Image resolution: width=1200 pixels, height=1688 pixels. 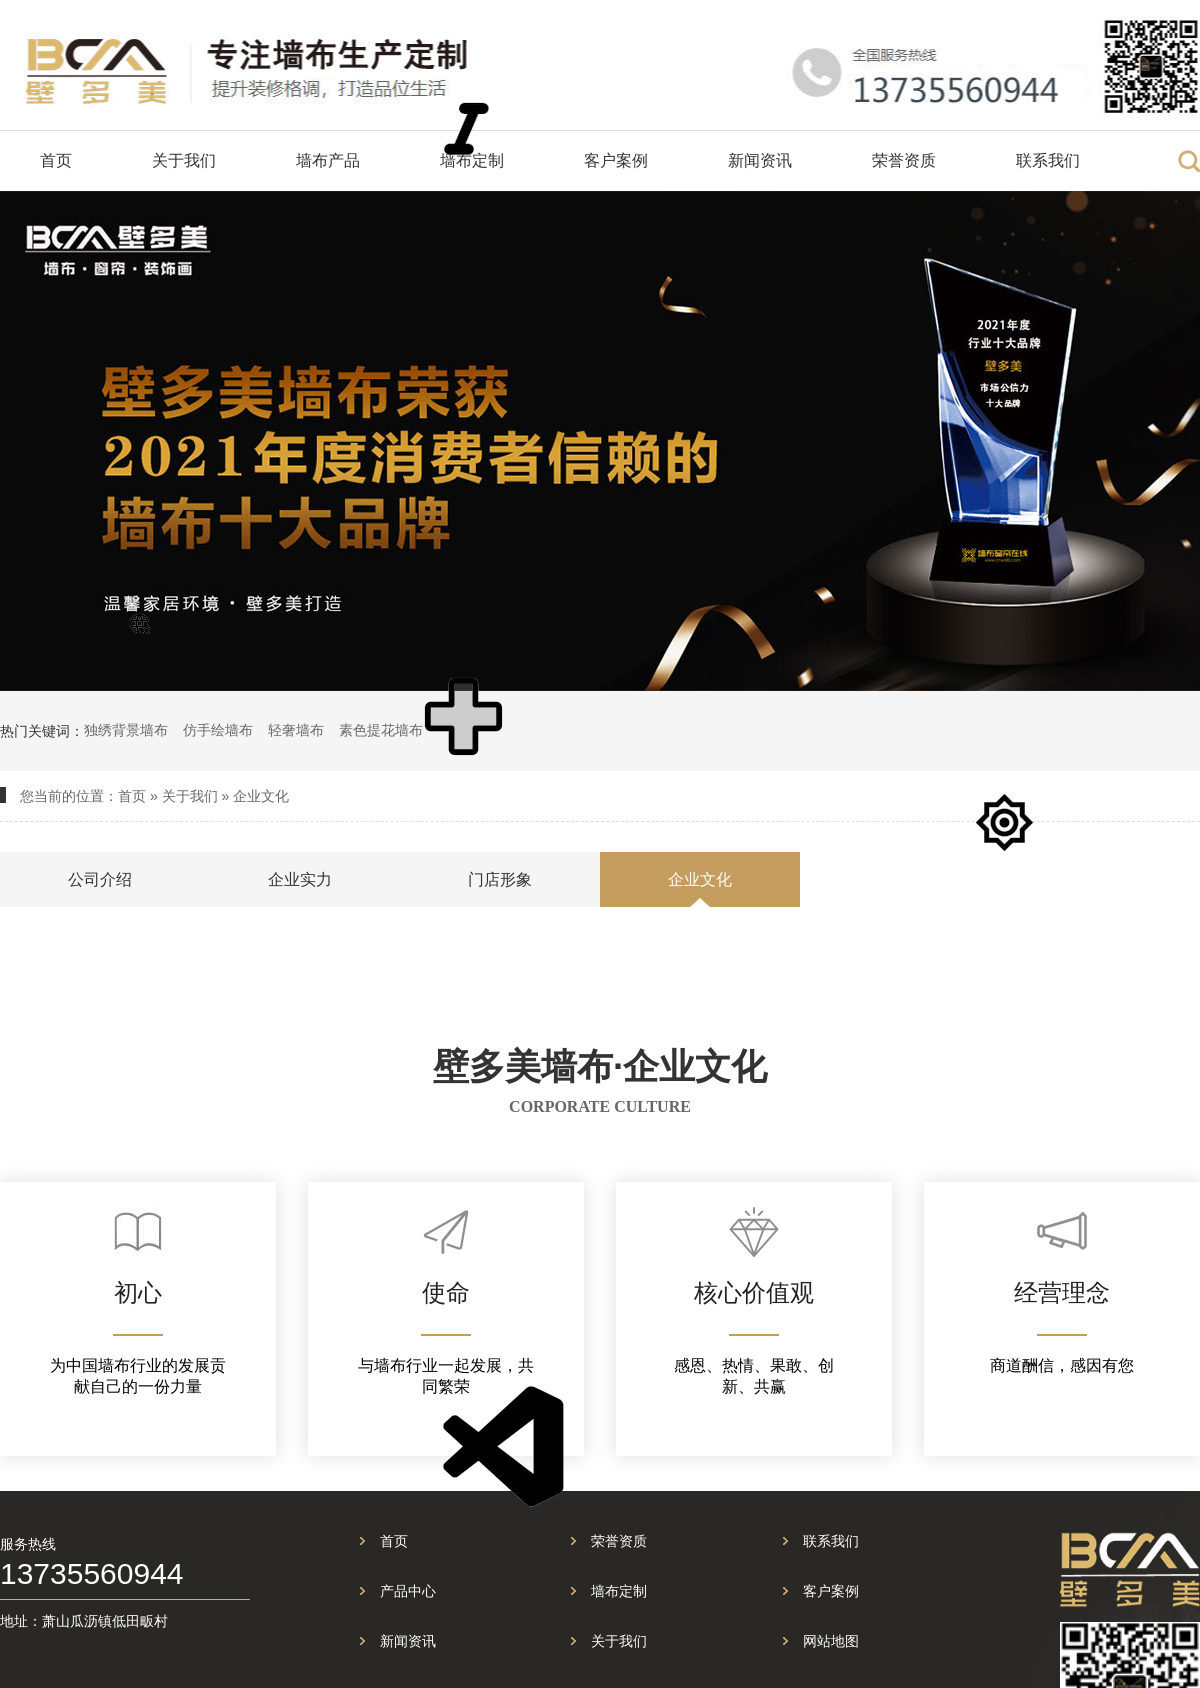 What do you see at coordinates (466, 132) in the screenshot?
I see `apply italic formatting to selected text` at bounding box center [466, 132].